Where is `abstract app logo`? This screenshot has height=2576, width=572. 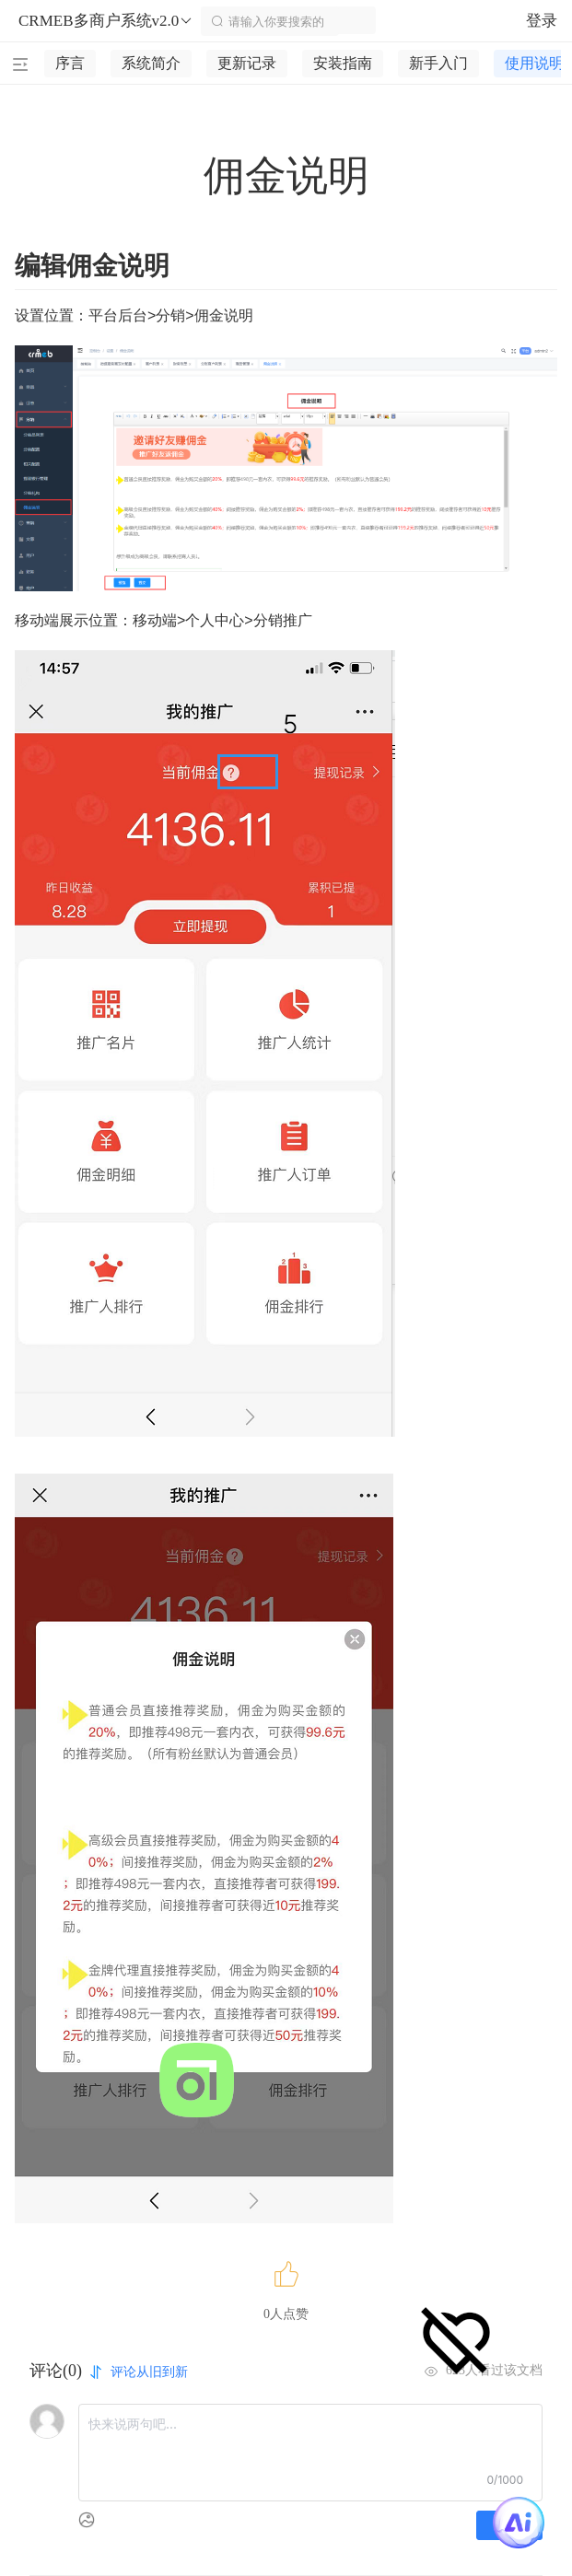
abstract app logo is located at coordinates (196, 2080).